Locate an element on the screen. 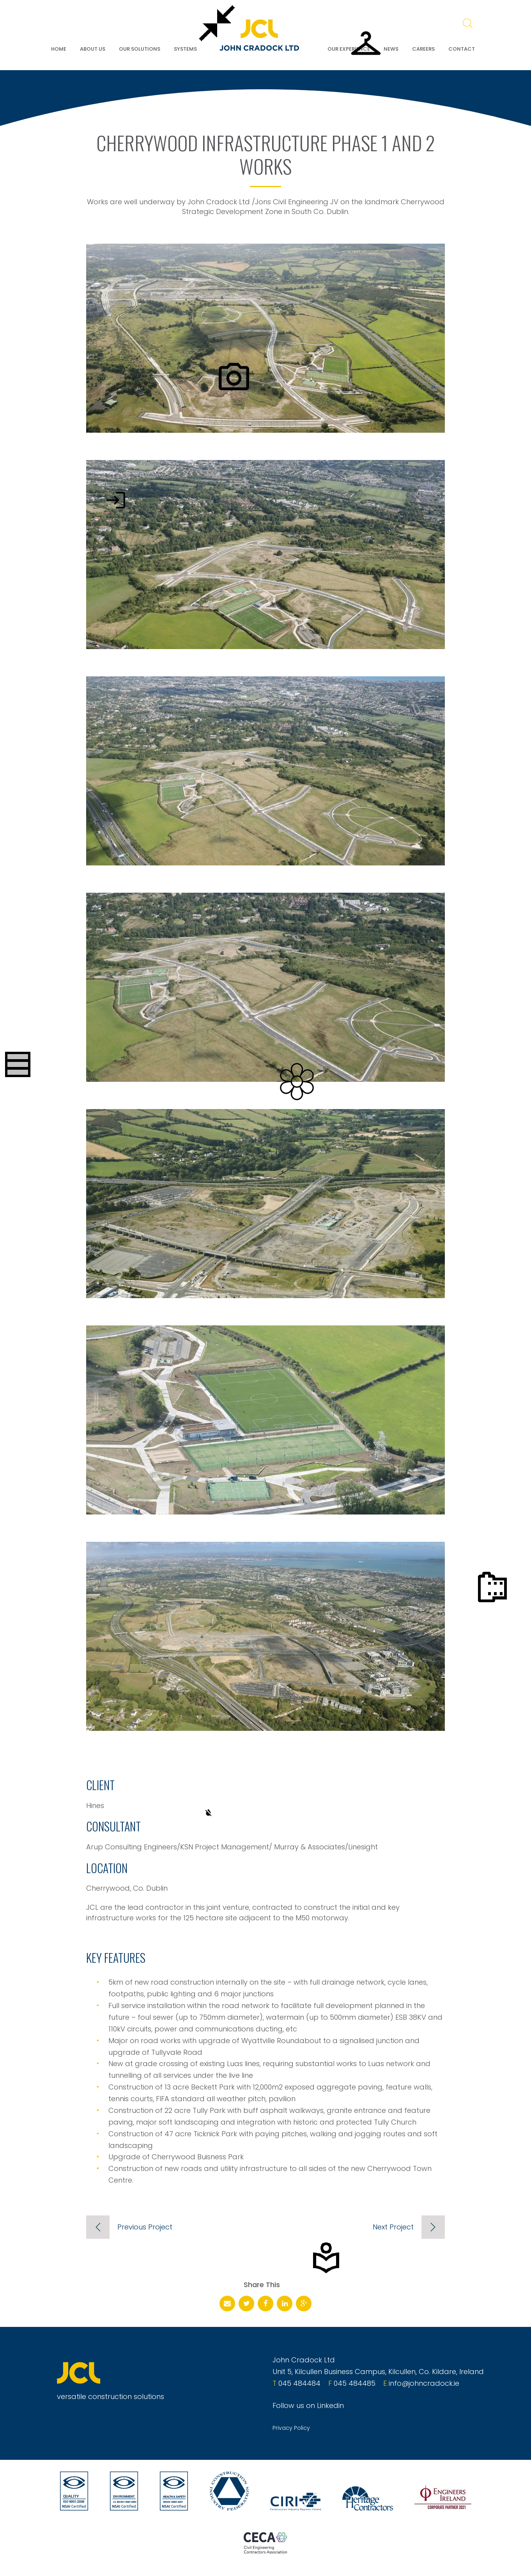  exit fullscreen mode is located at coordinates (217, 23).